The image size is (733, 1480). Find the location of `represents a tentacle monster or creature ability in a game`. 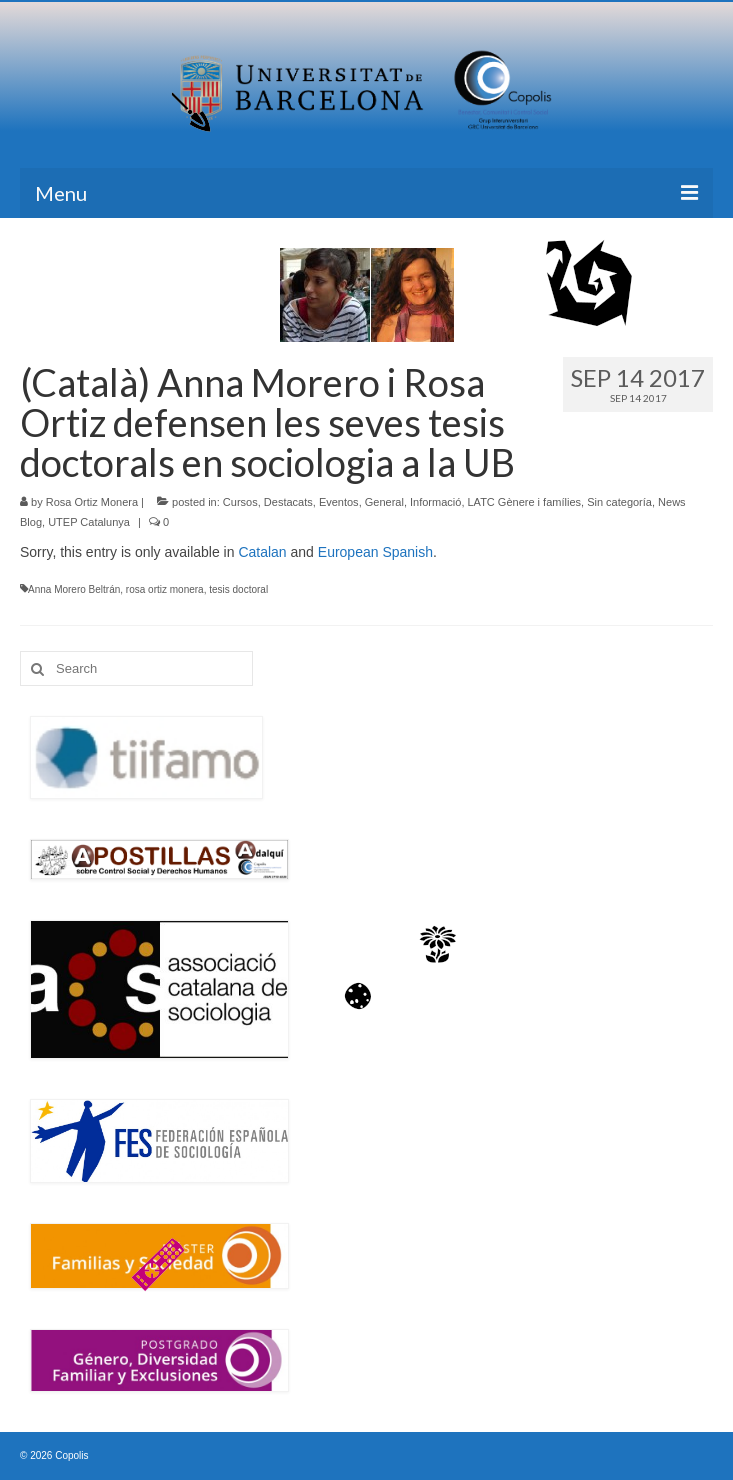

represents a tentacle monster or creature ability in a game is located at coordinates (589, 283).